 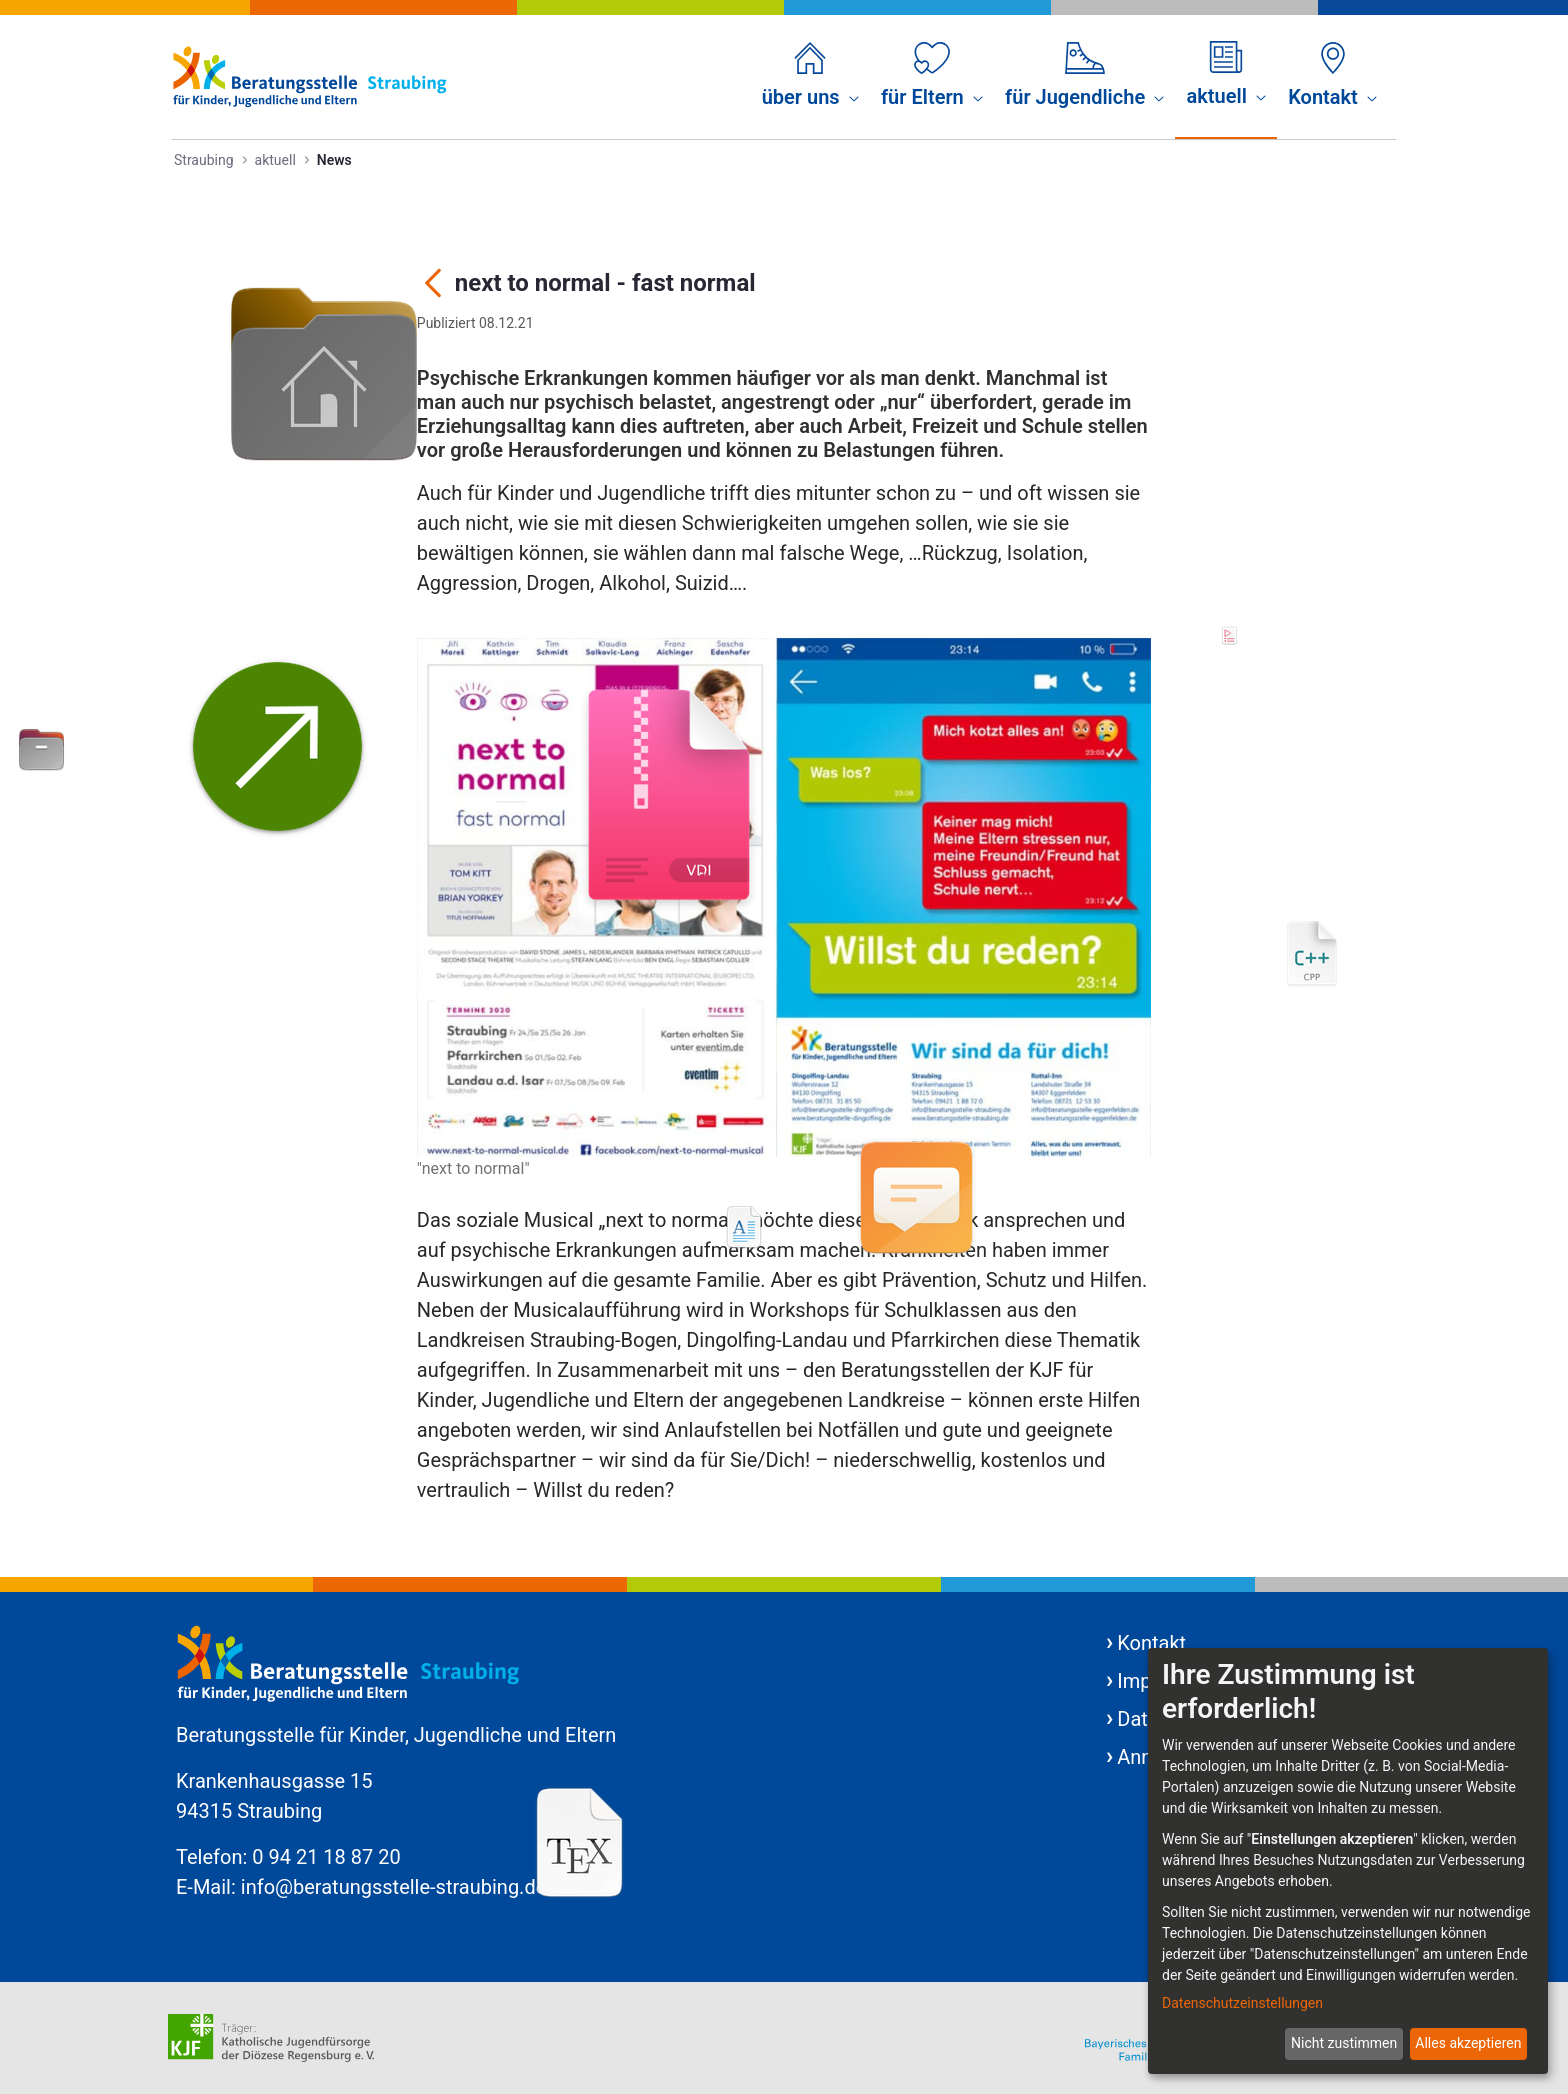 I want to click on a C++ source code file, so click(x=1312, y=954).